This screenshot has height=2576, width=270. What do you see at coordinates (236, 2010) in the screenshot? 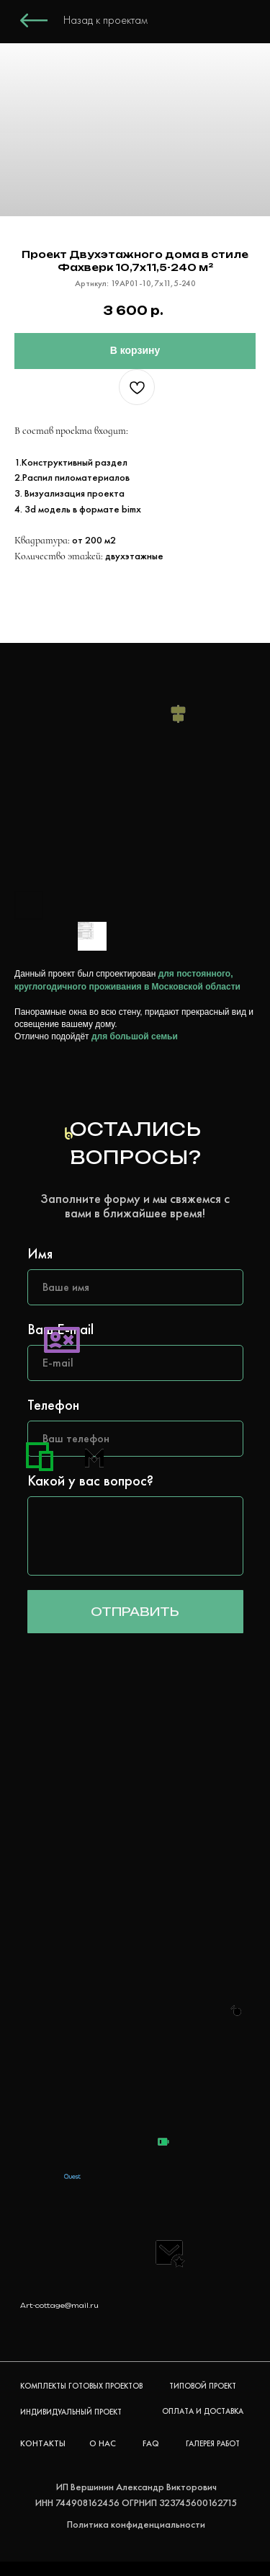
I see `gender identity symbol for travesti` at bounding box center [236, 2010].